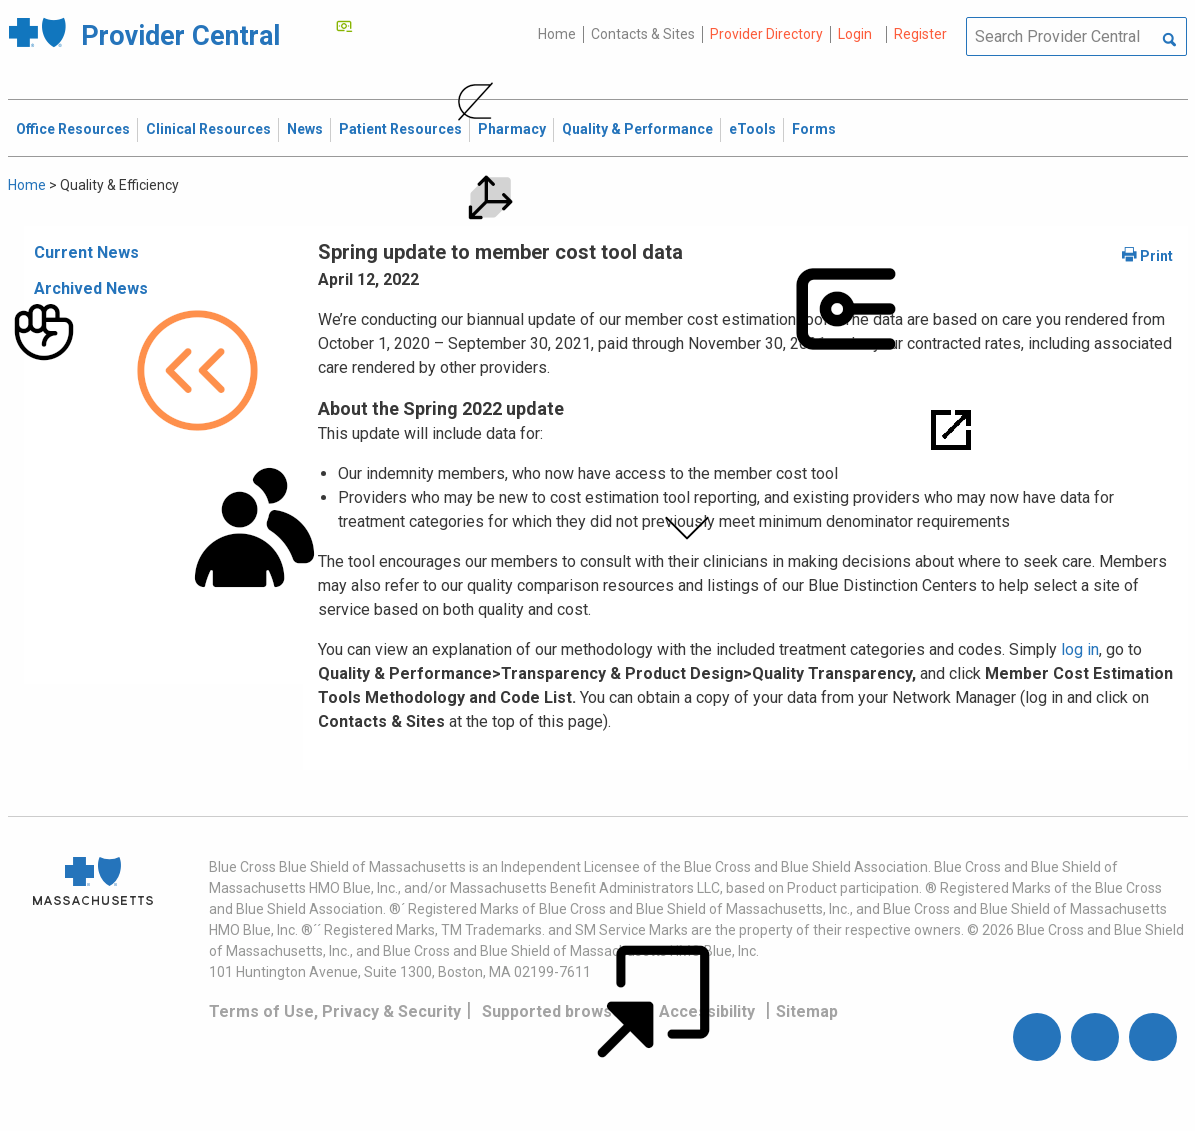 The width and height of the screenshot is (1195, 1131). Describe the element at coordinates (197, 370) in the screenshot. I see `go back to the beginning` at that location.